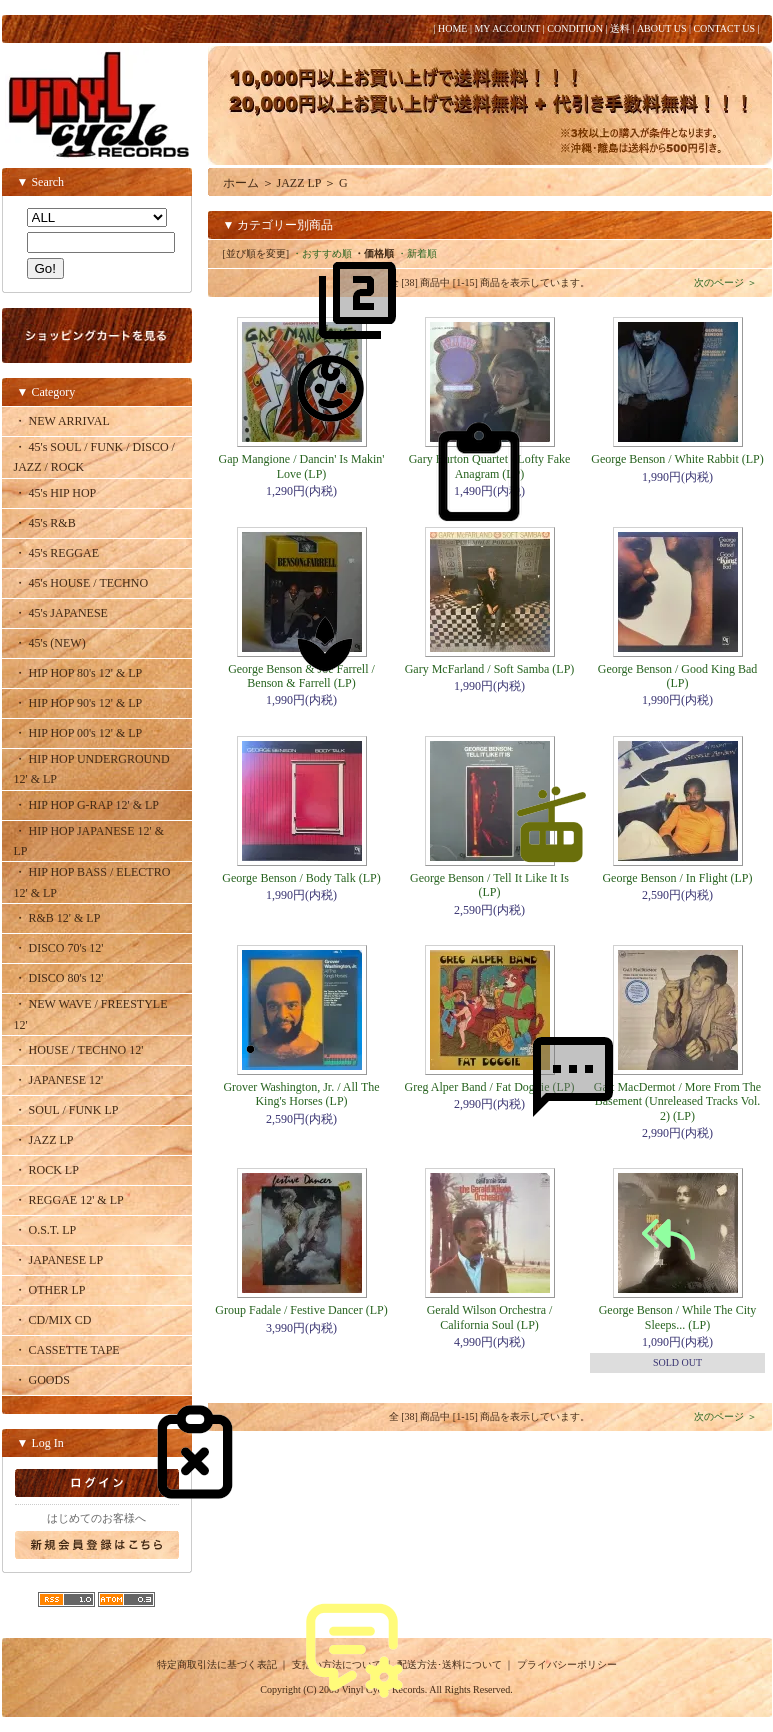 The width and height of the screenshot is (773, 1732). What do you see at coordinates (357, 300) in the screenshot?
I see `indicates 2 items selected or stacked` at bounding box center [357, 300].